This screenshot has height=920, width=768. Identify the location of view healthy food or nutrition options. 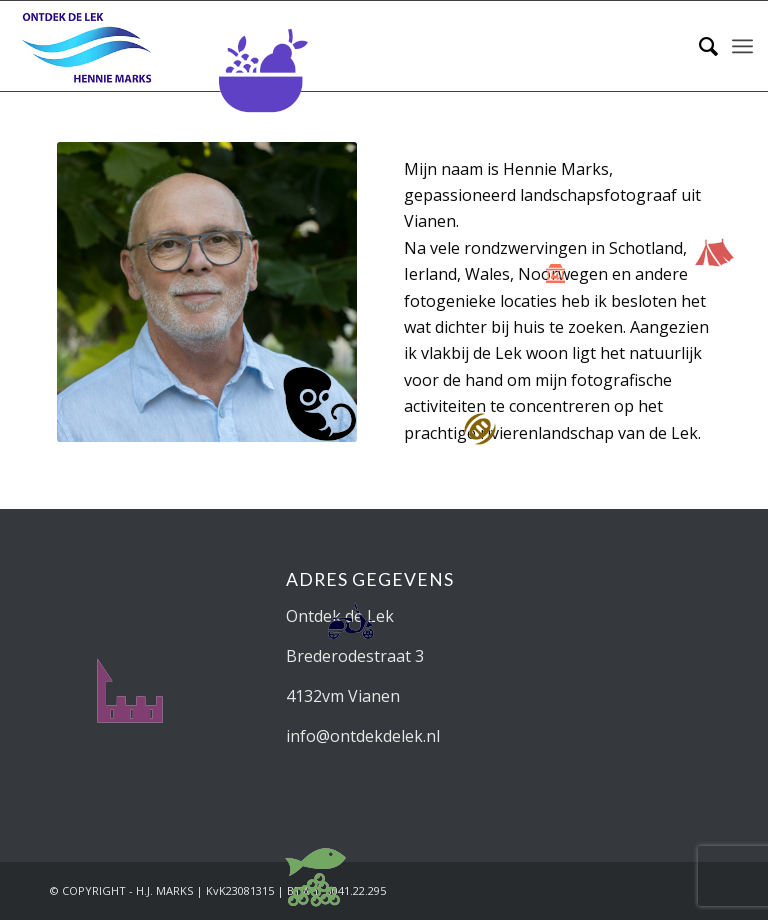
(263, 70).